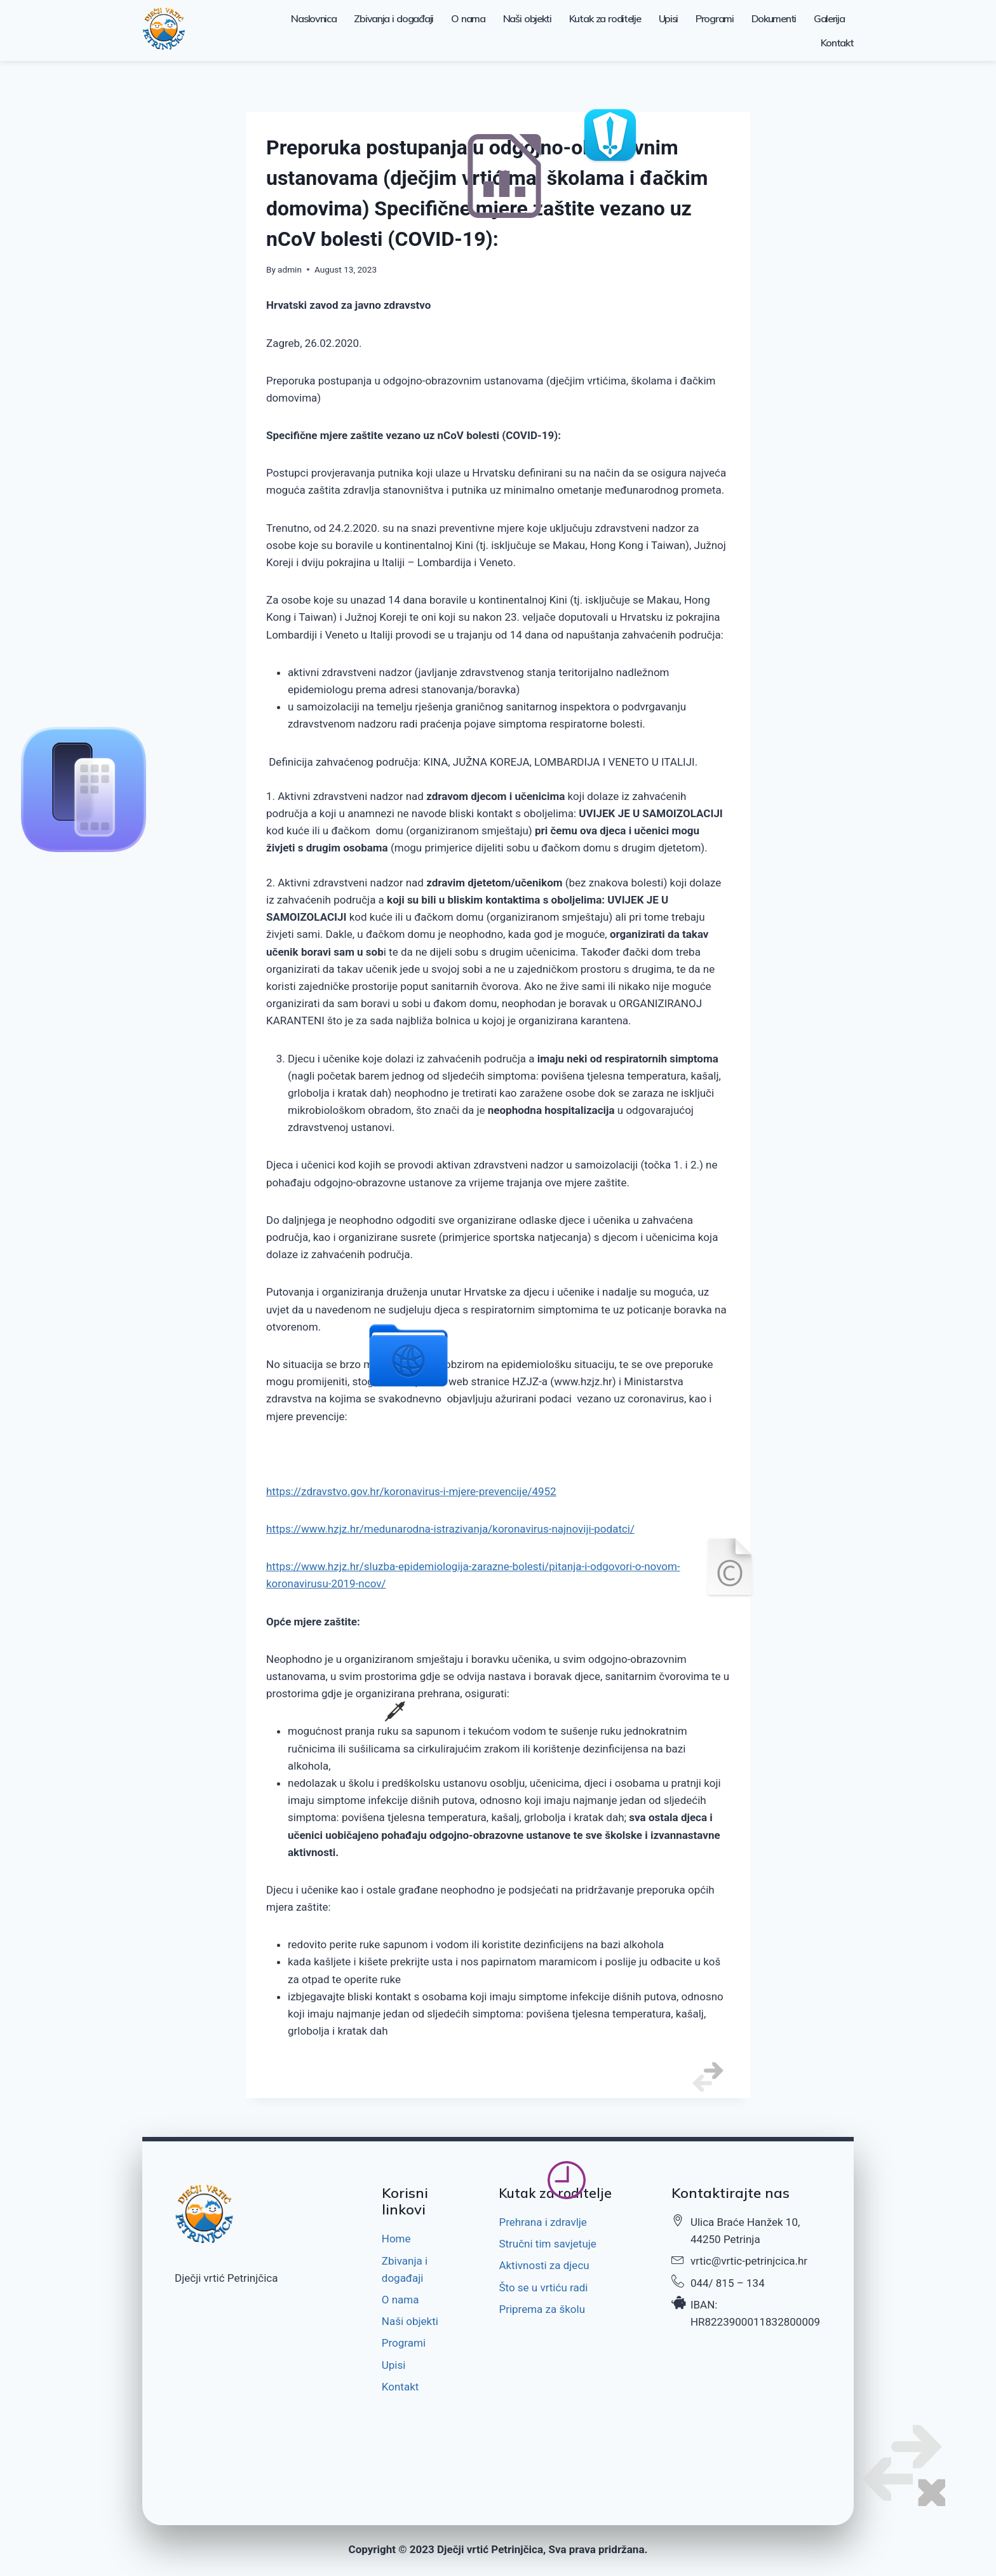  I want to click on open color picker tool, so click(394, 1711).